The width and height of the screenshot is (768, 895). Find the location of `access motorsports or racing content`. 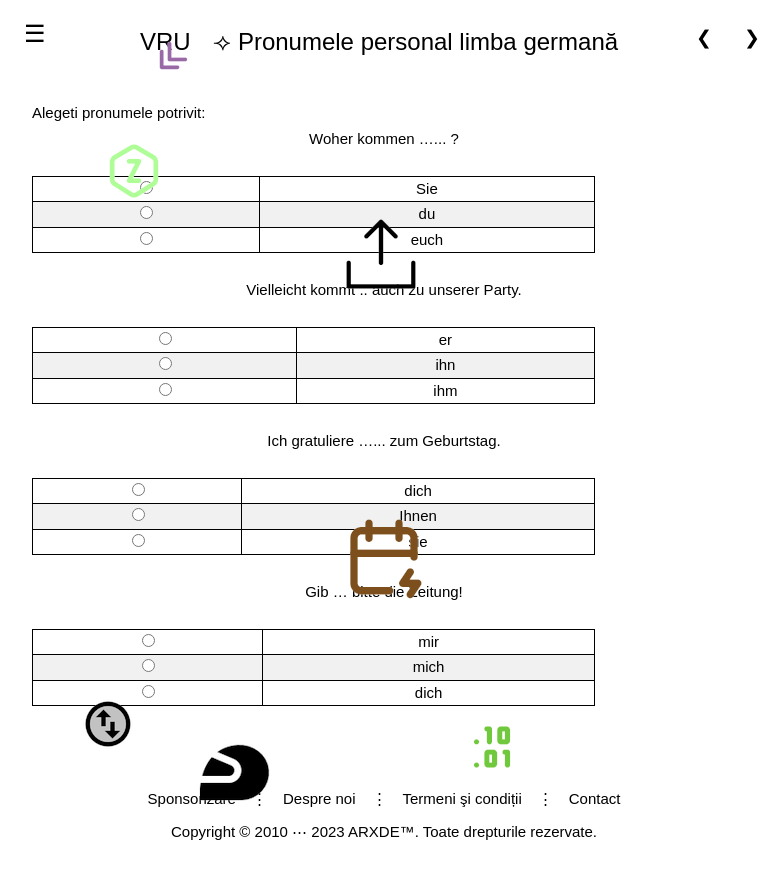

access motorsports or racing content is located at coordinates (234, 772).